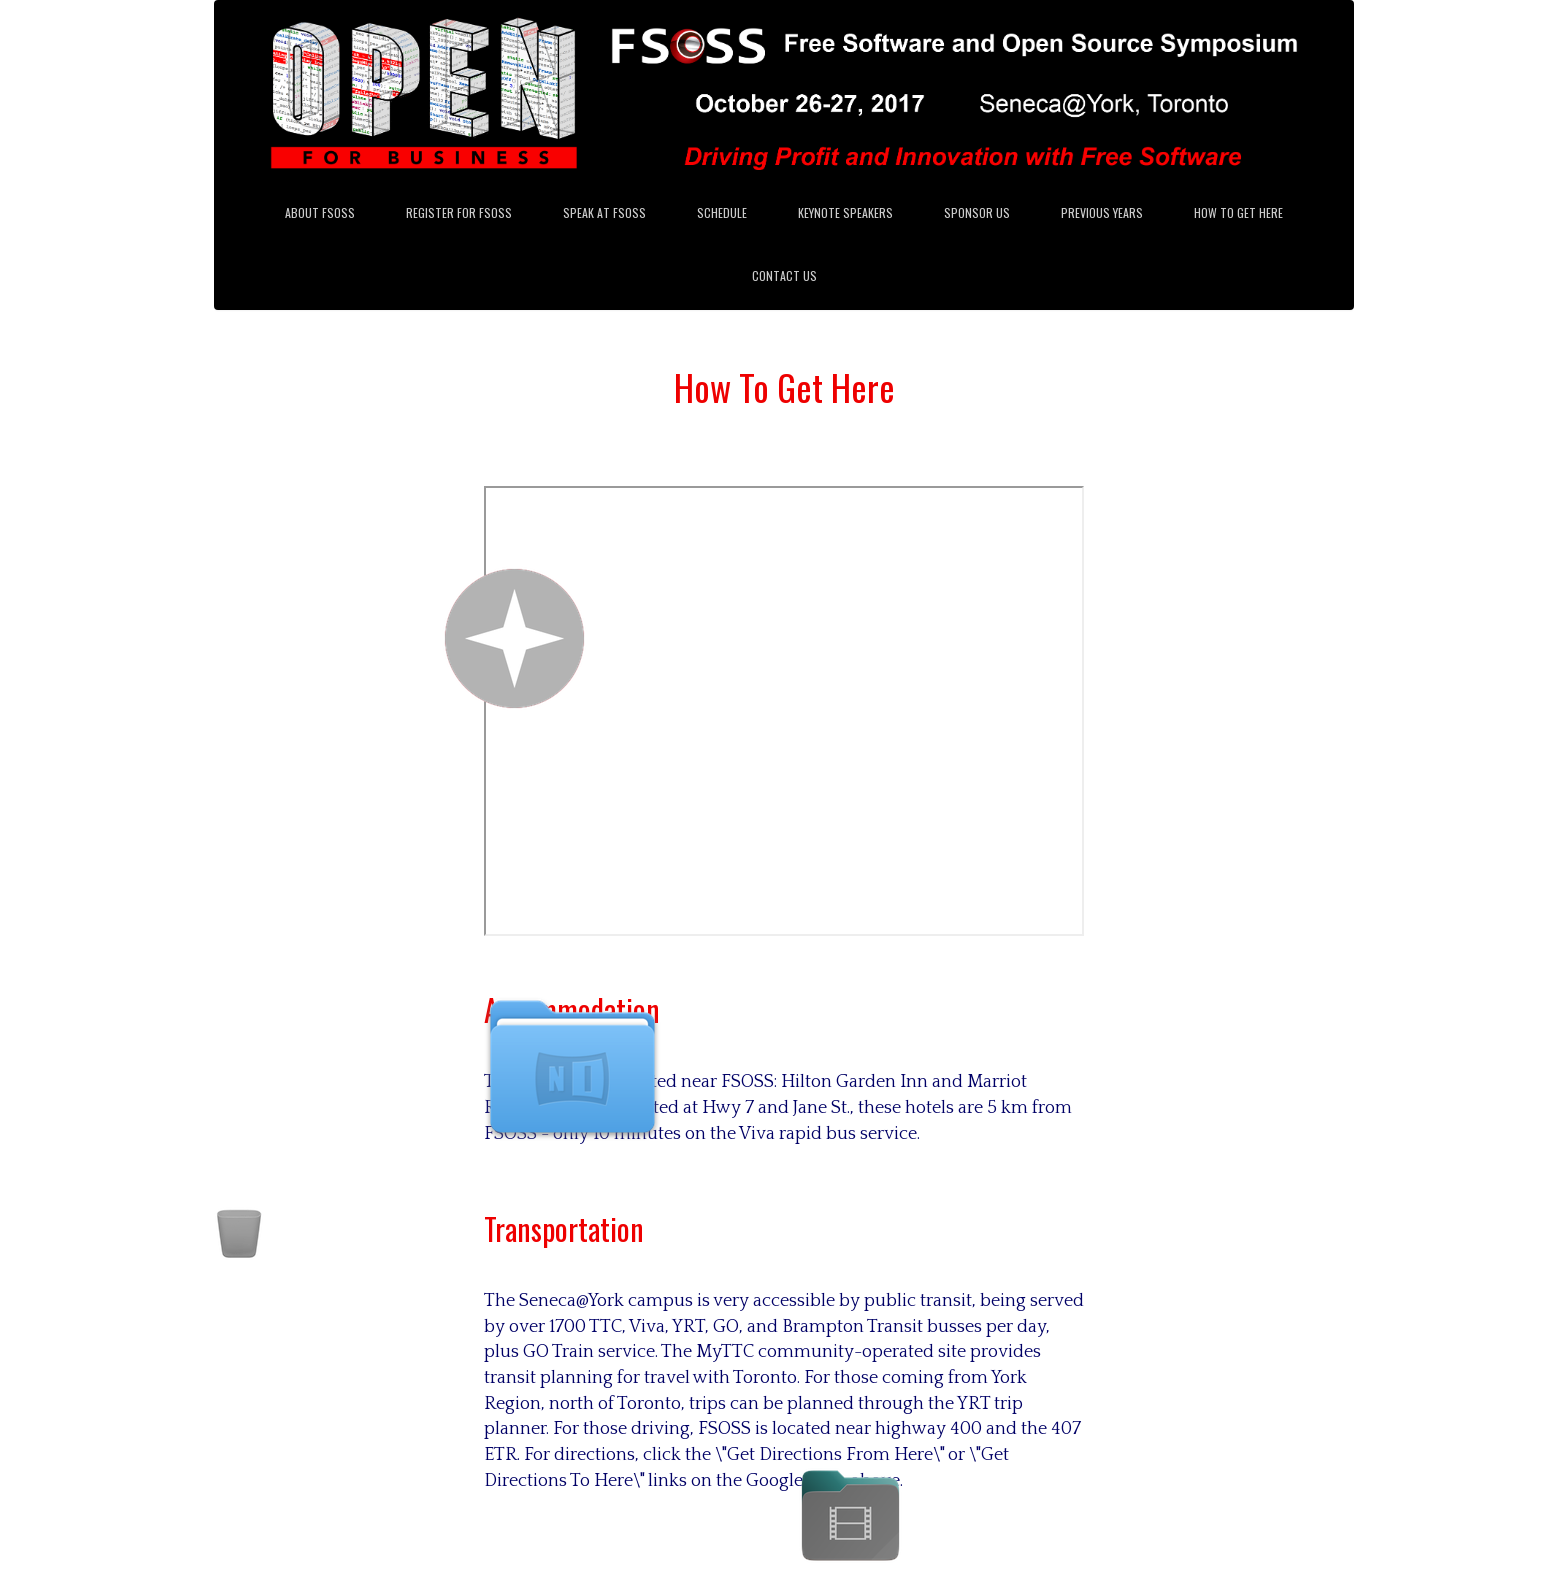 This screenshot has height=1573, width=1568. What do you see at coordinates (239, 1233) in the screenshot?
I see `open the trash to view deleted items` at bounding box center [239, 1233].